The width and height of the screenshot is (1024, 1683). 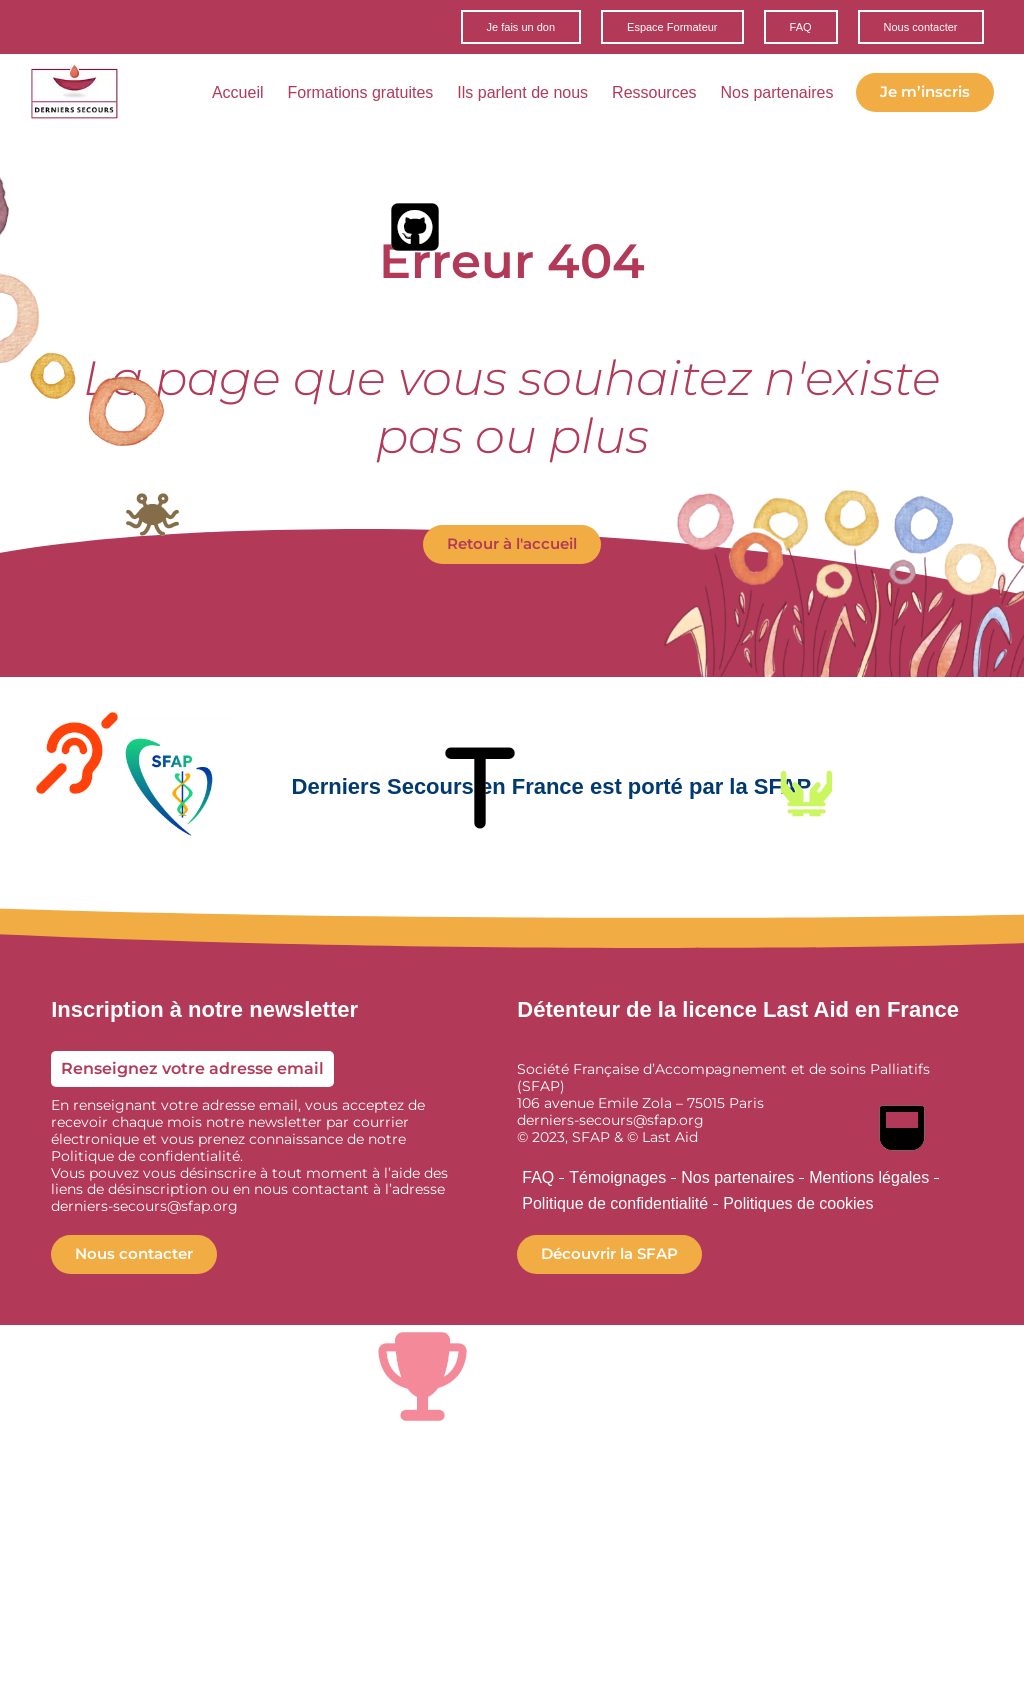 I want to click on access bar or drinks menu, so click(x=902, y=1128).